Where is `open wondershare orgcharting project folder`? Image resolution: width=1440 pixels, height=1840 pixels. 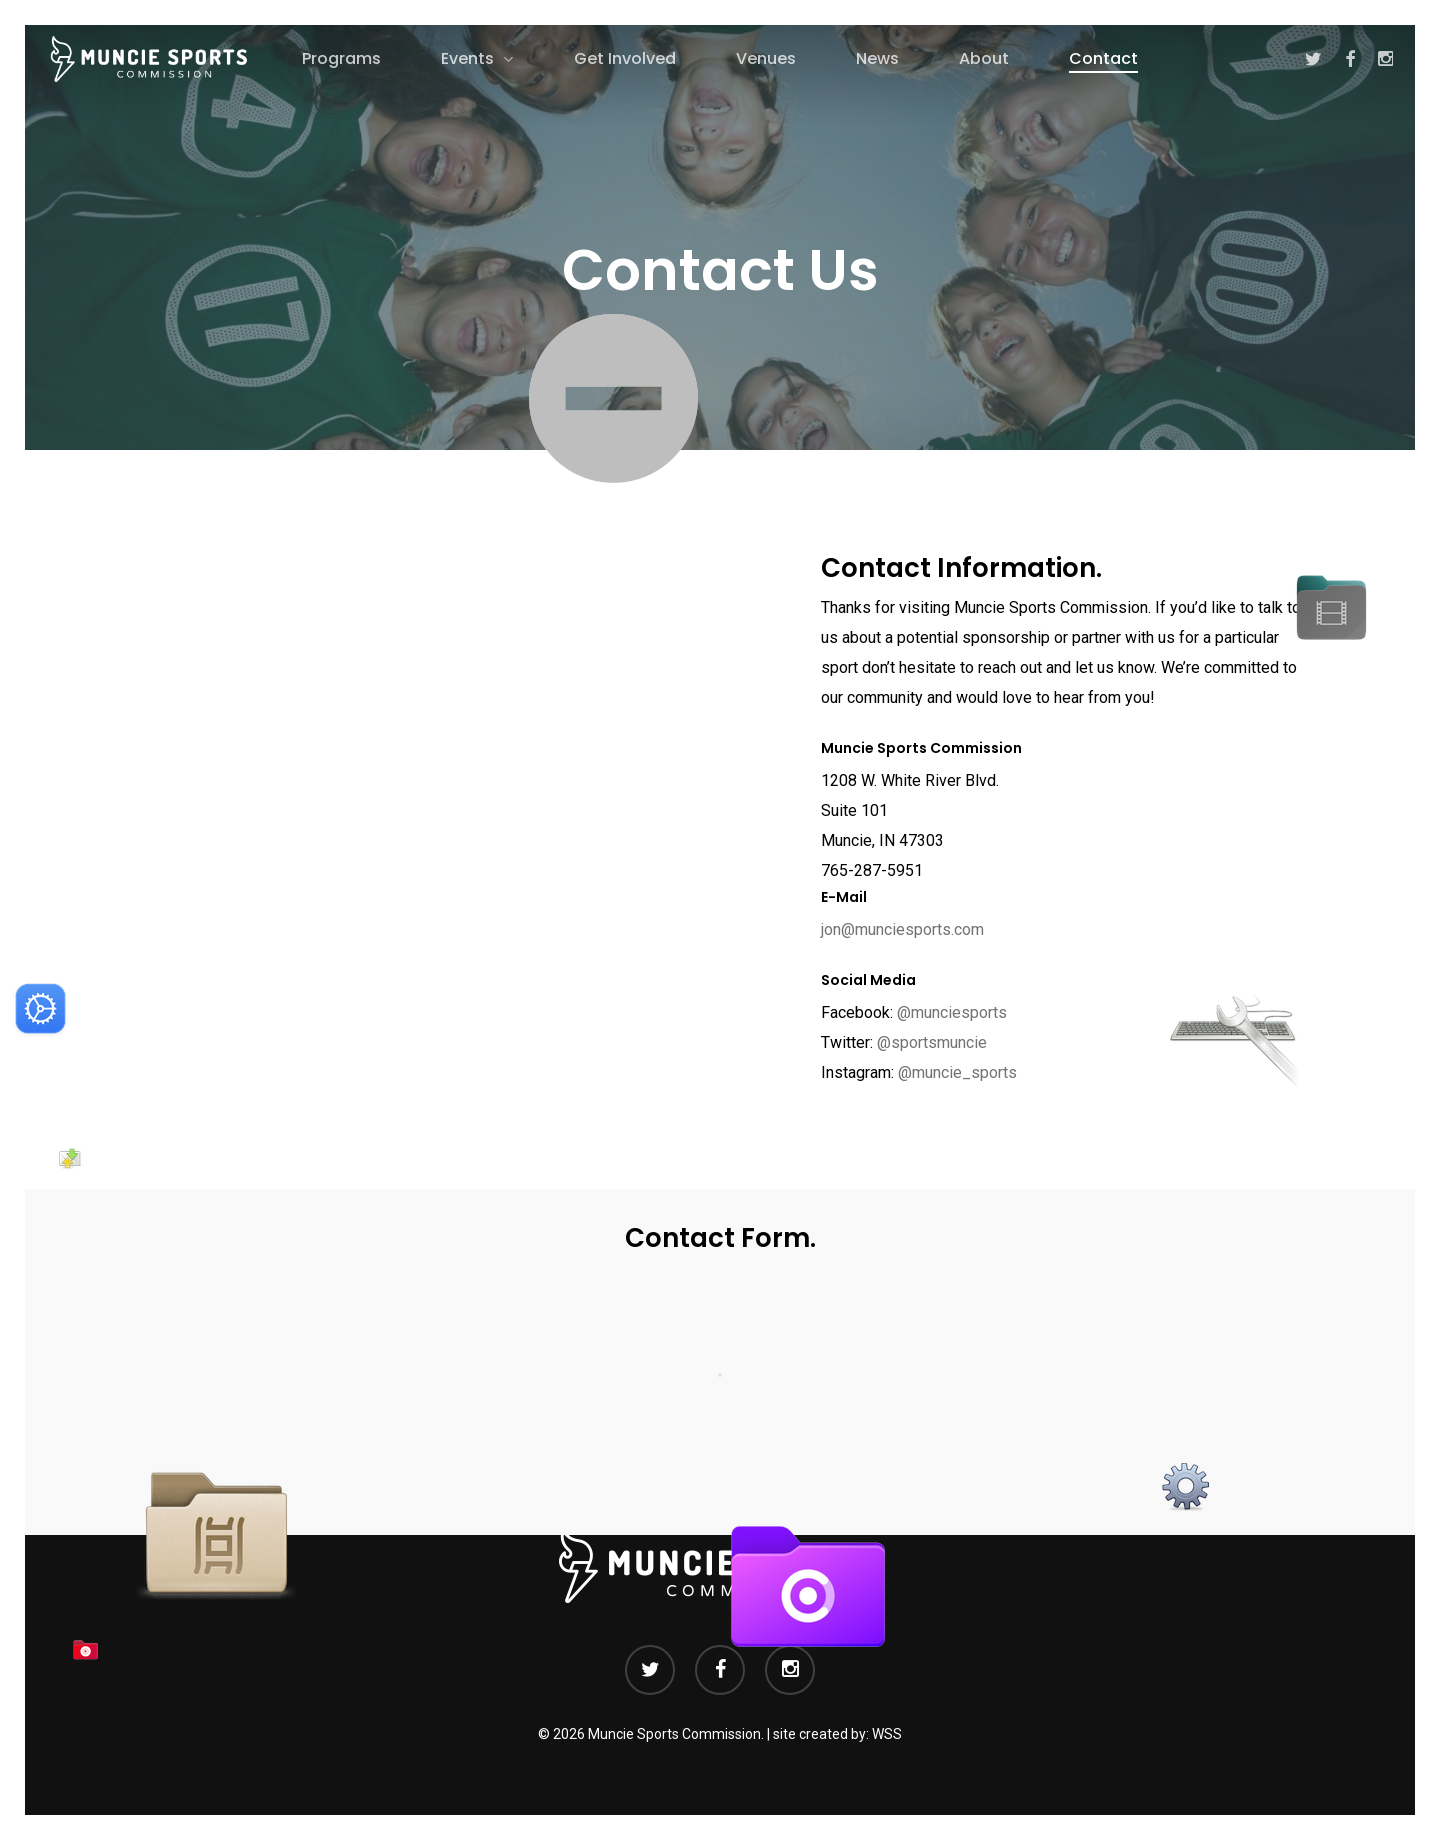
open wondershare orgcharting project folder is located at coordinates (807, 1590).